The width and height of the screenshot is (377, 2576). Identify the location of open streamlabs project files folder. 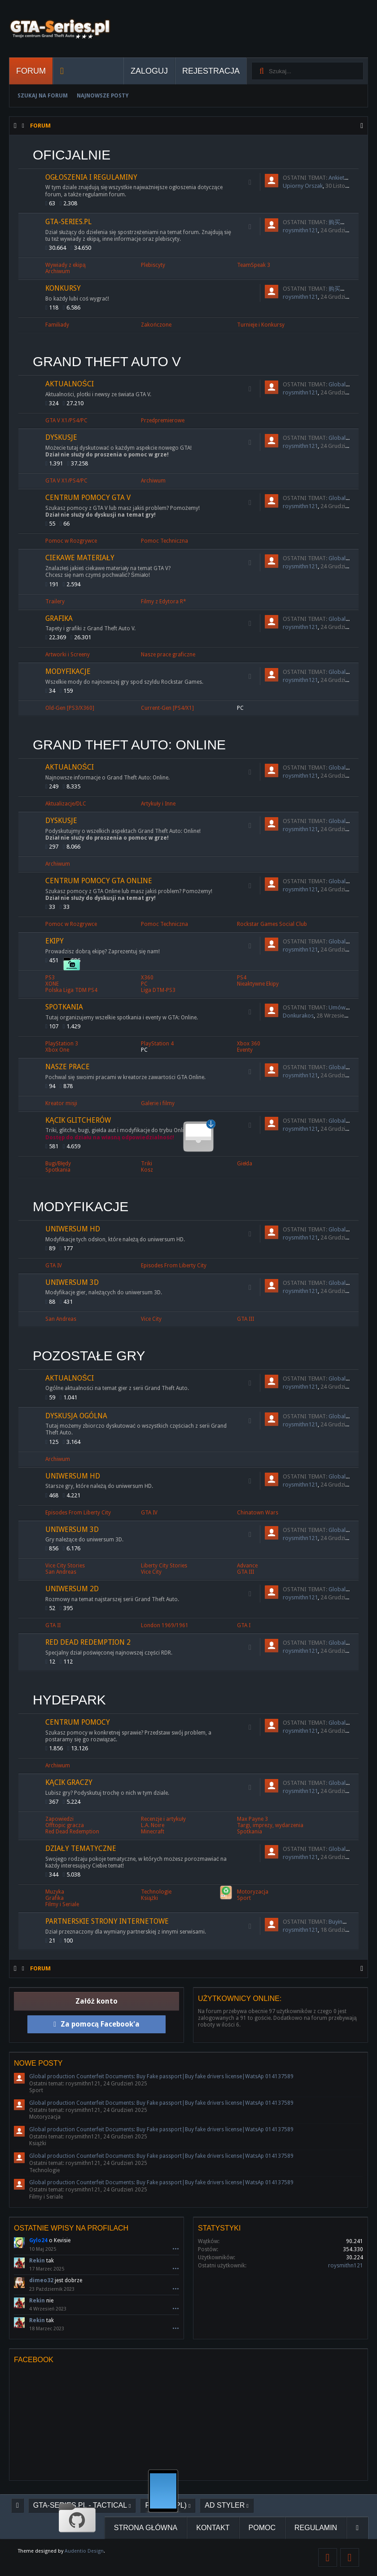
(71, 964).